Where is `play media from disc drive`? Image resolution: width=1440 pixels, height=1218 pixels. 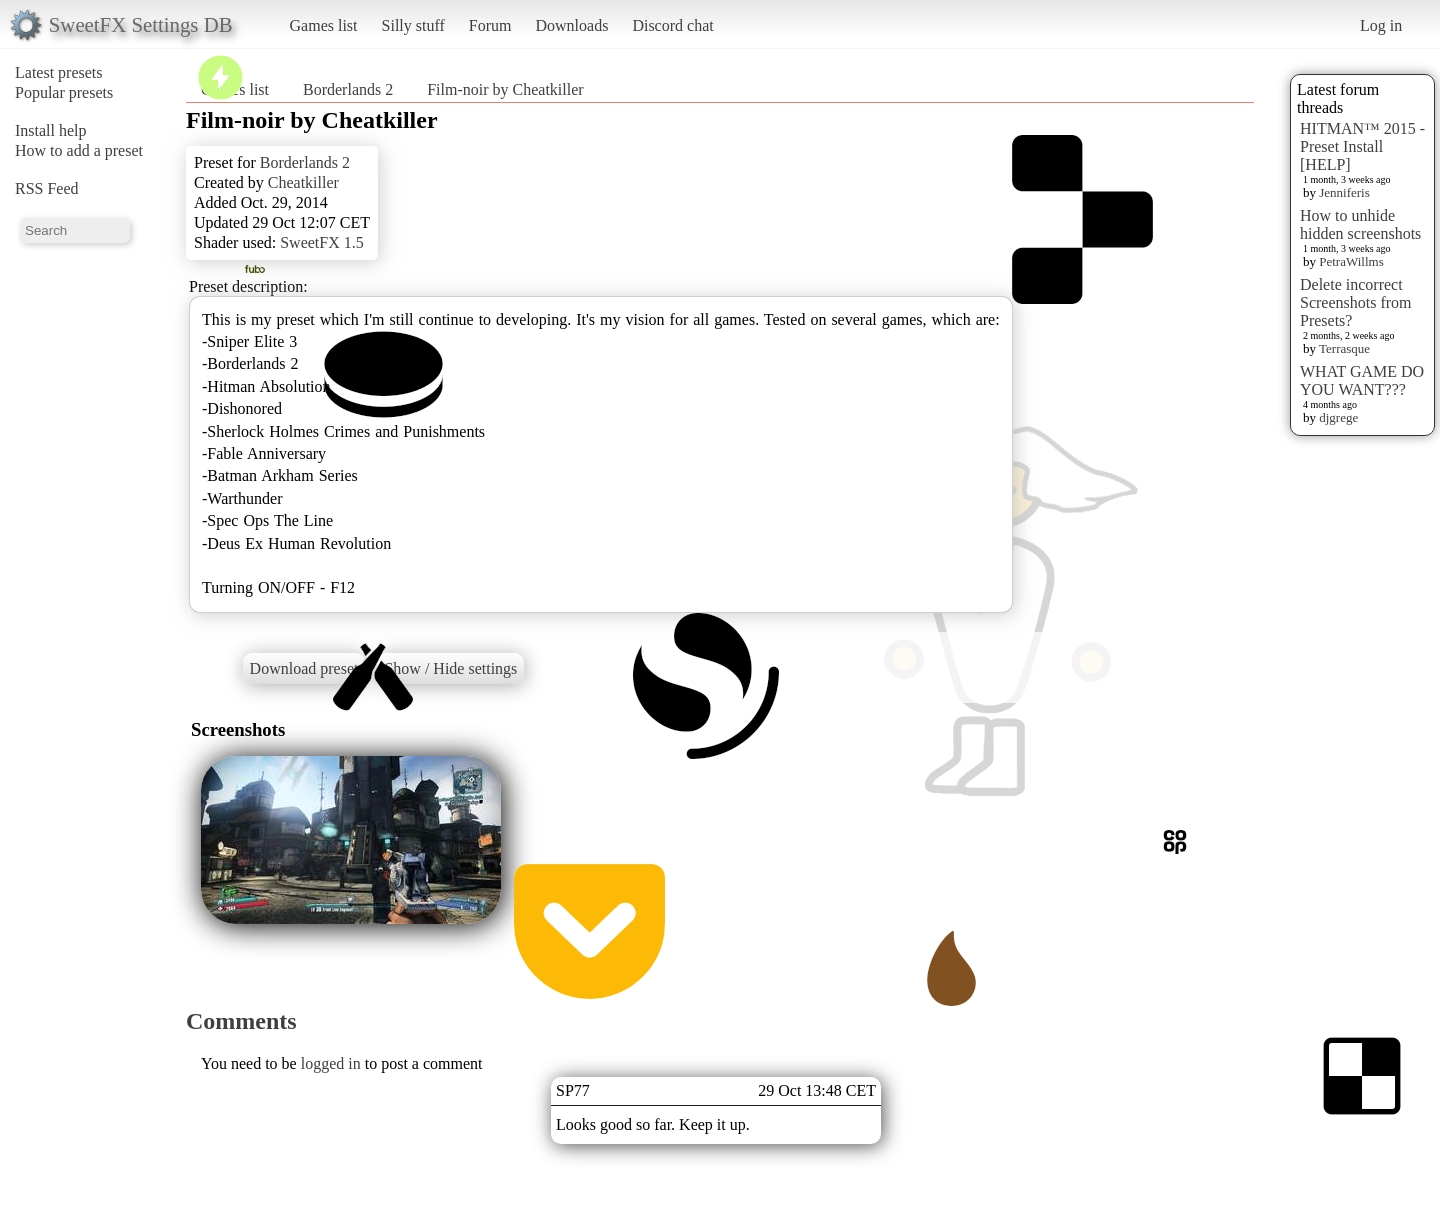
play media from disc drive is located at coordinates (220, 77).